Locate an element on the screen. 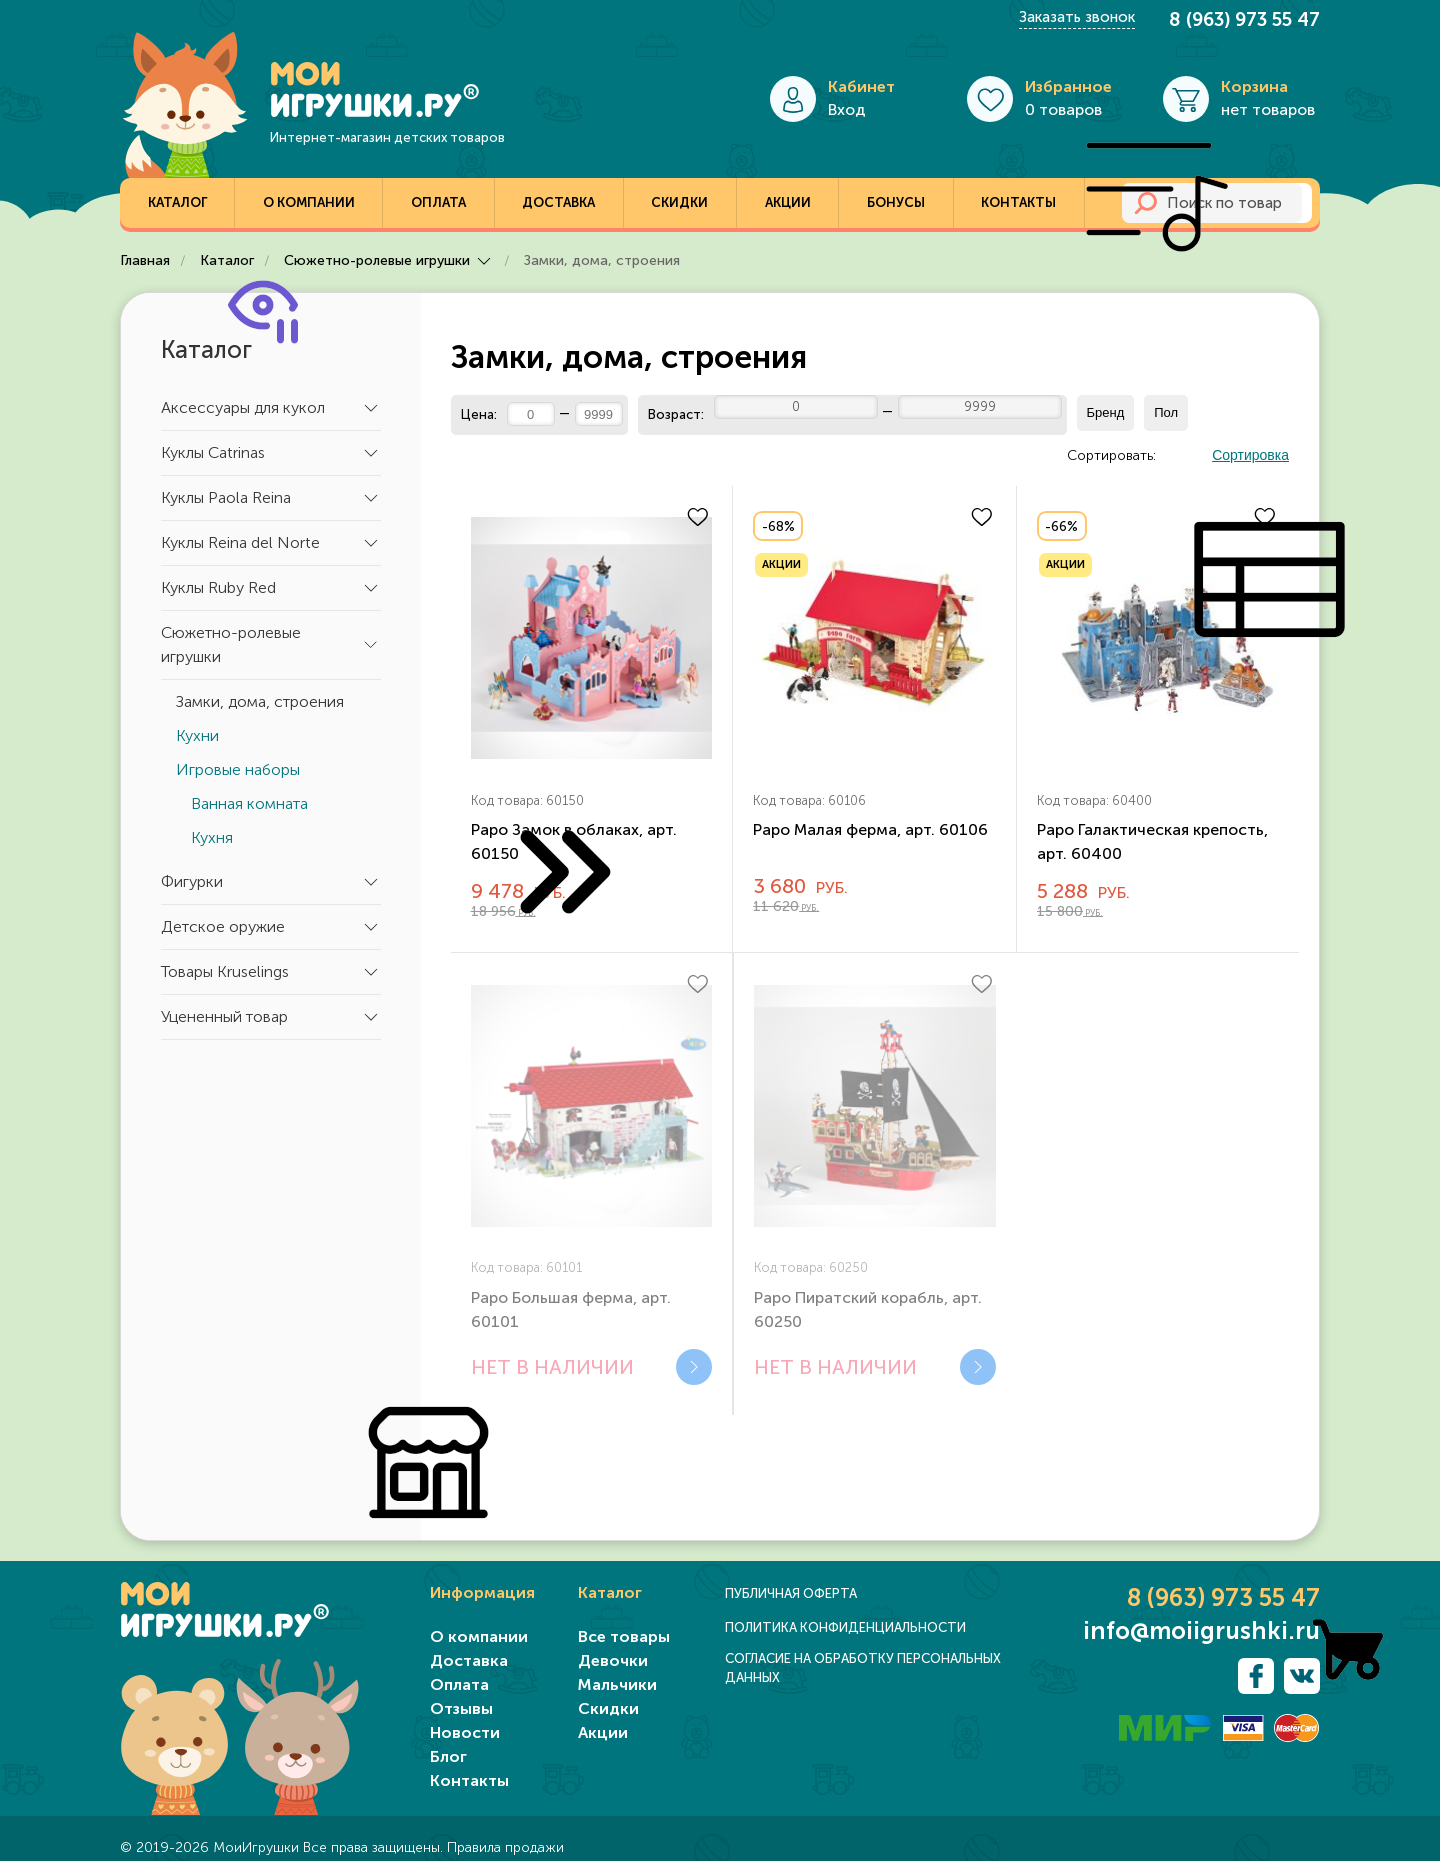 Image resolution: width=1440 pixels, height=1861 pixels. access gardening tools or supplies is located at coordinates (1349, 1649).